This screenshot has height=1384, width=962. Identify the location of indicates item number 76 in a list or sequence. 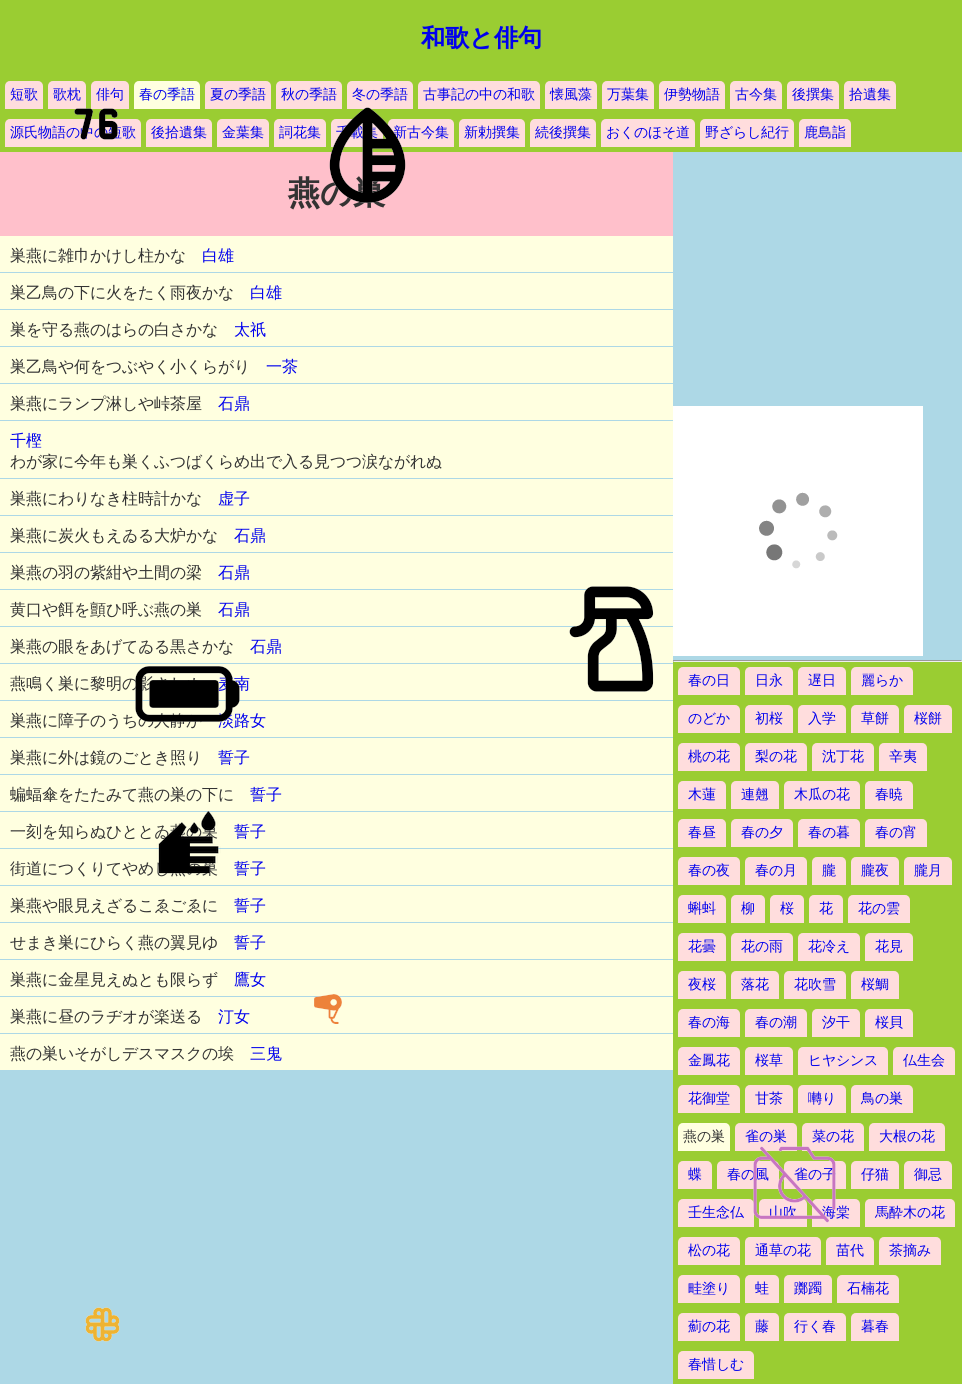
(96, 124).